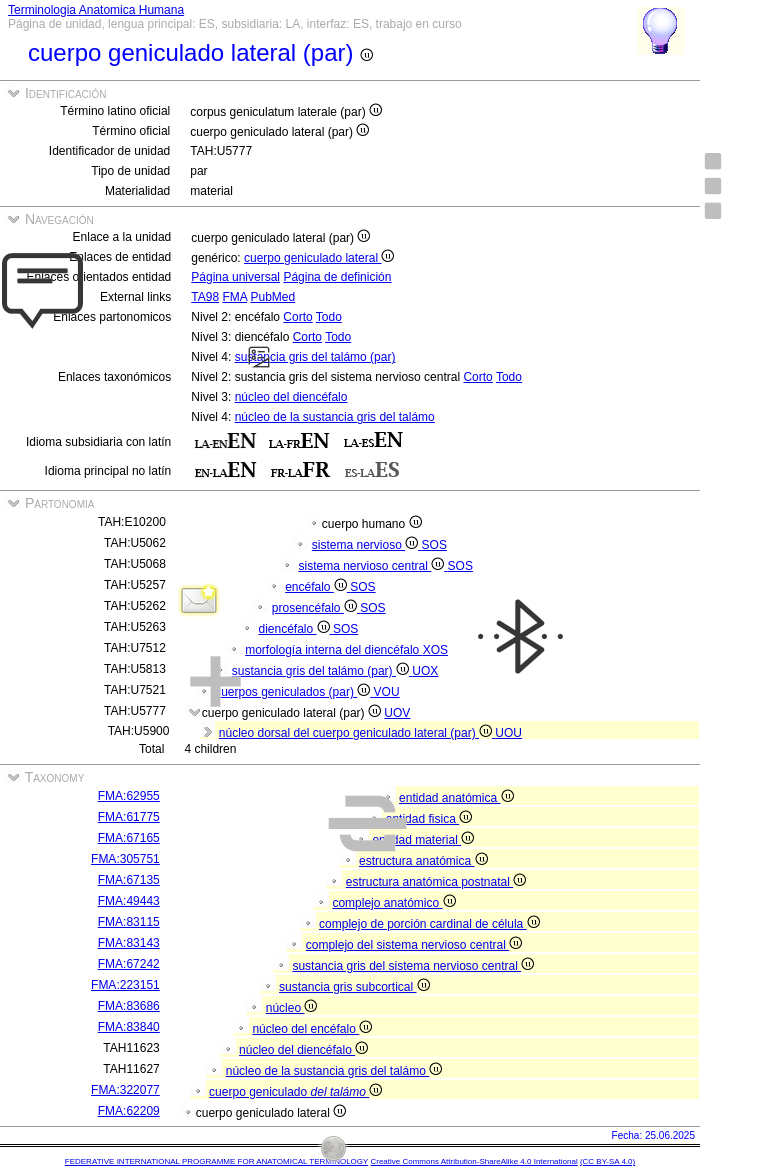 Image resolution: width=768 pixels, height=1174 pixels. What do you see at coordinates (198, 600) in the screenshot?
I see `indicates new unread email messages` at bounding box center [198, 600].